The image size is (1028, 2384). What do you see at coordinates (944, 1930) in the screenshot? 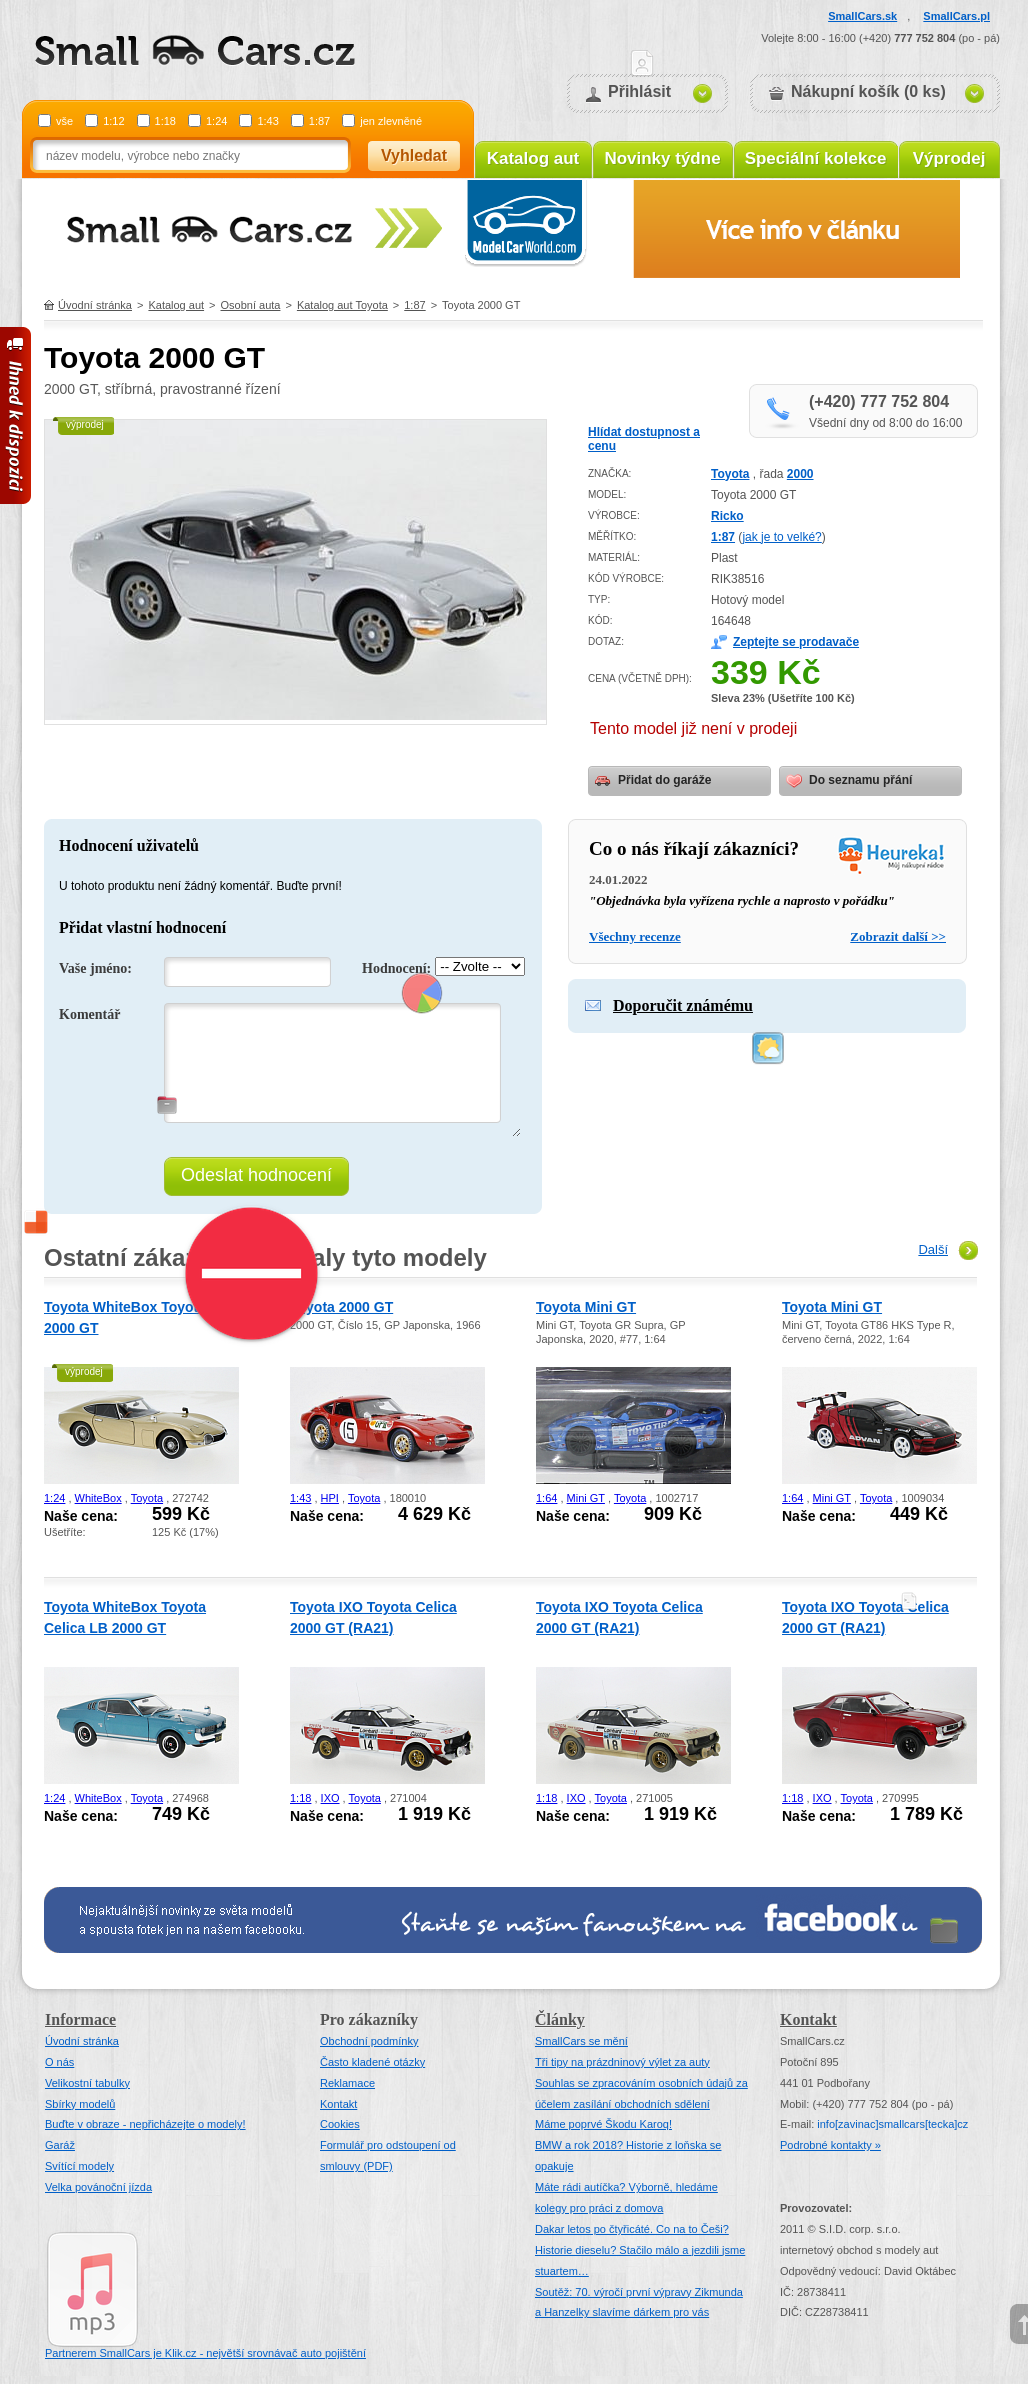
I see `open a folder or directory` at bounding box center [944, 1930].